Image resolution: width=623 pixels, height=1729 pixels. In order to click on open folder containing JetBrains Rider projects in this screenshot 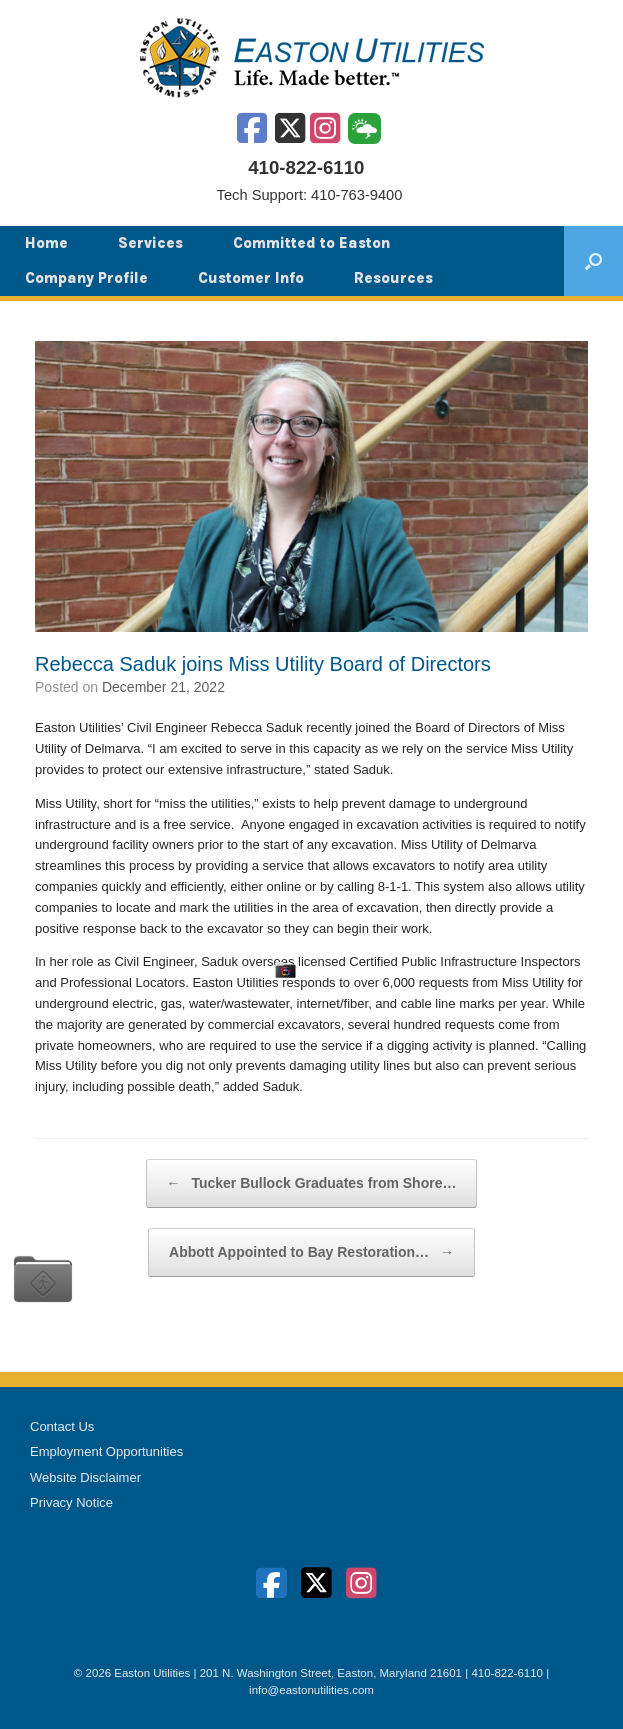, I will do `click(285, 970)`.